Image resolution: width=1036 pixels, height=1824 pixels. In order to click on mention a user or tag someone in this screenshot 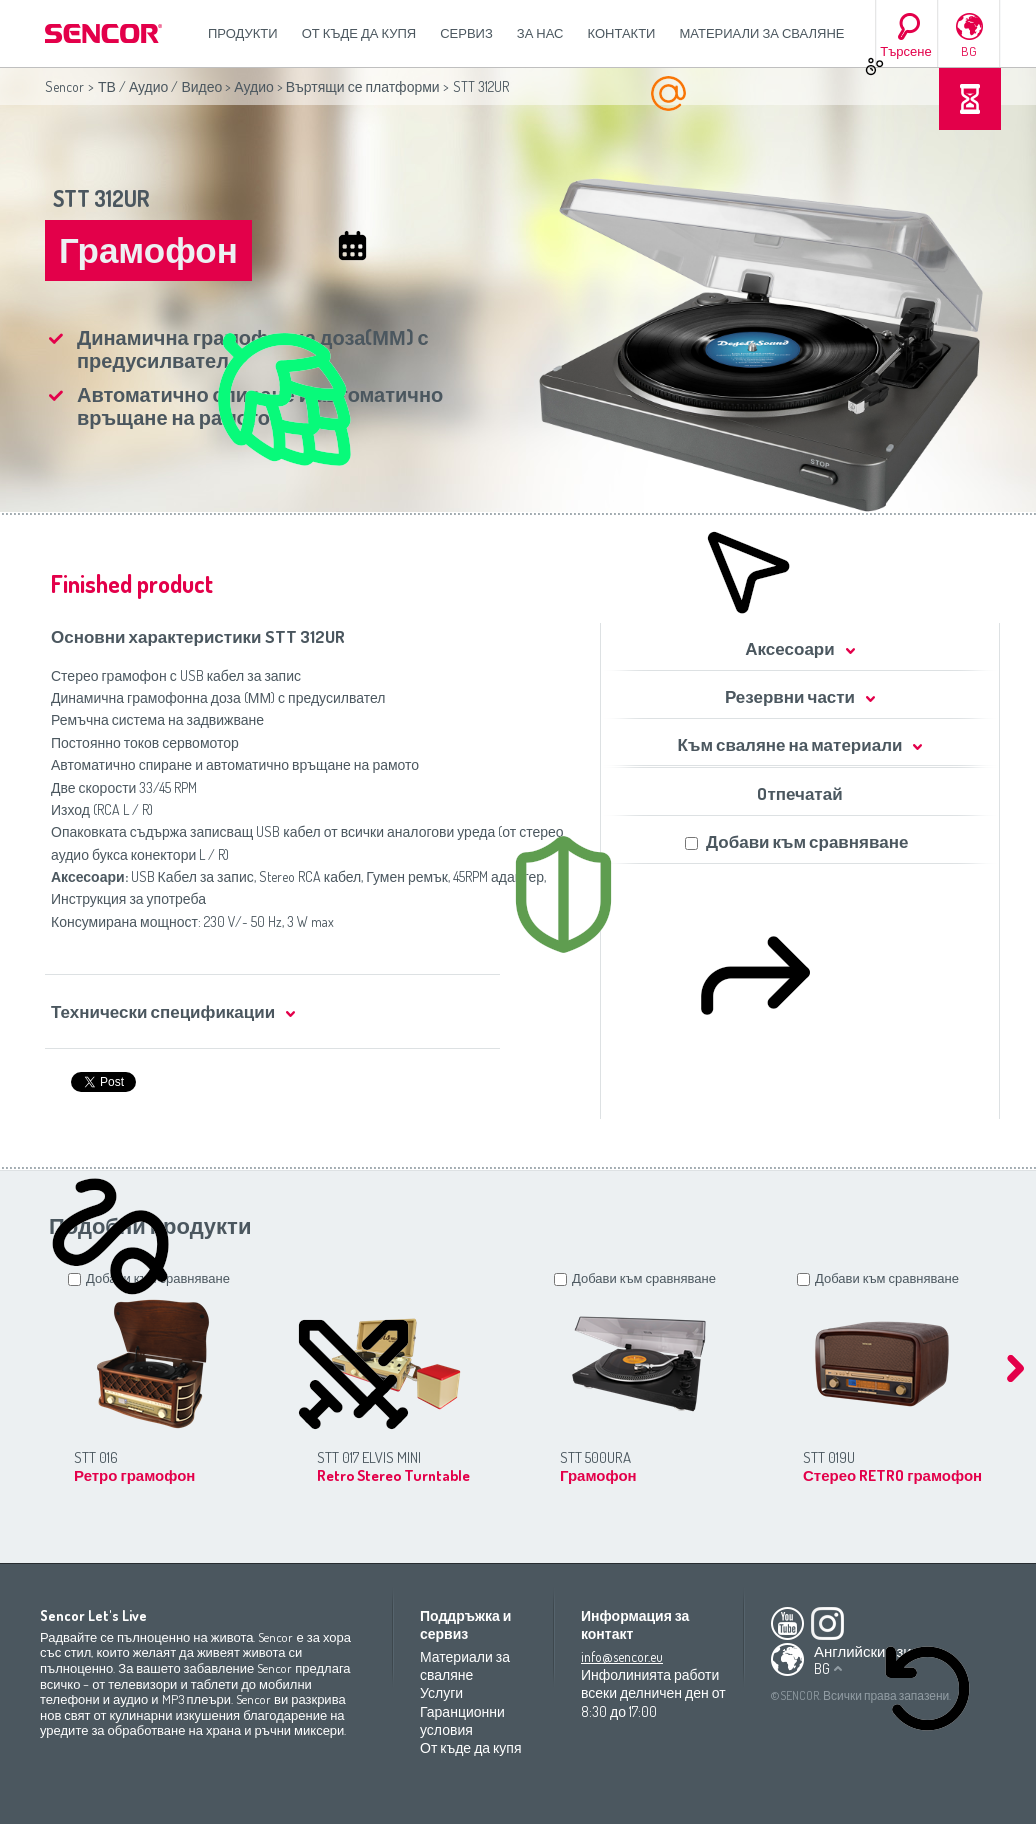, I will do `click(668, 93)`.